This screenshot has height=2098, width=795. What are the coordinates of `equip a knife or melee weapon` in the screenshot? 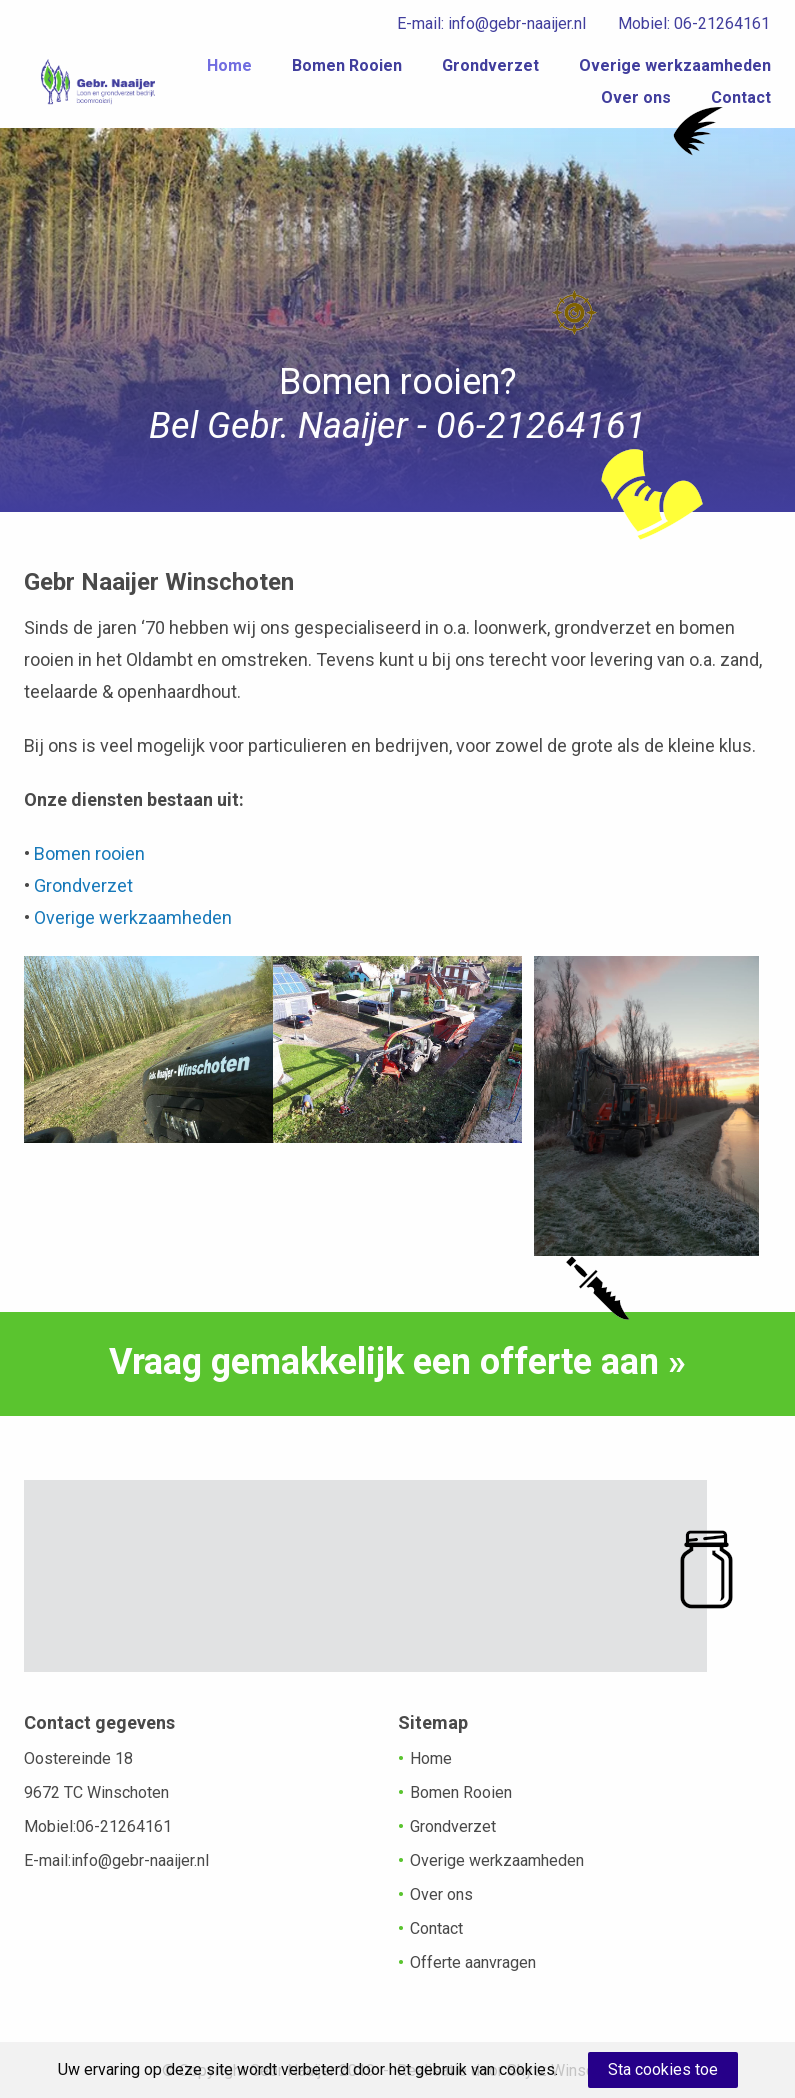 It's located at (598, 1288).